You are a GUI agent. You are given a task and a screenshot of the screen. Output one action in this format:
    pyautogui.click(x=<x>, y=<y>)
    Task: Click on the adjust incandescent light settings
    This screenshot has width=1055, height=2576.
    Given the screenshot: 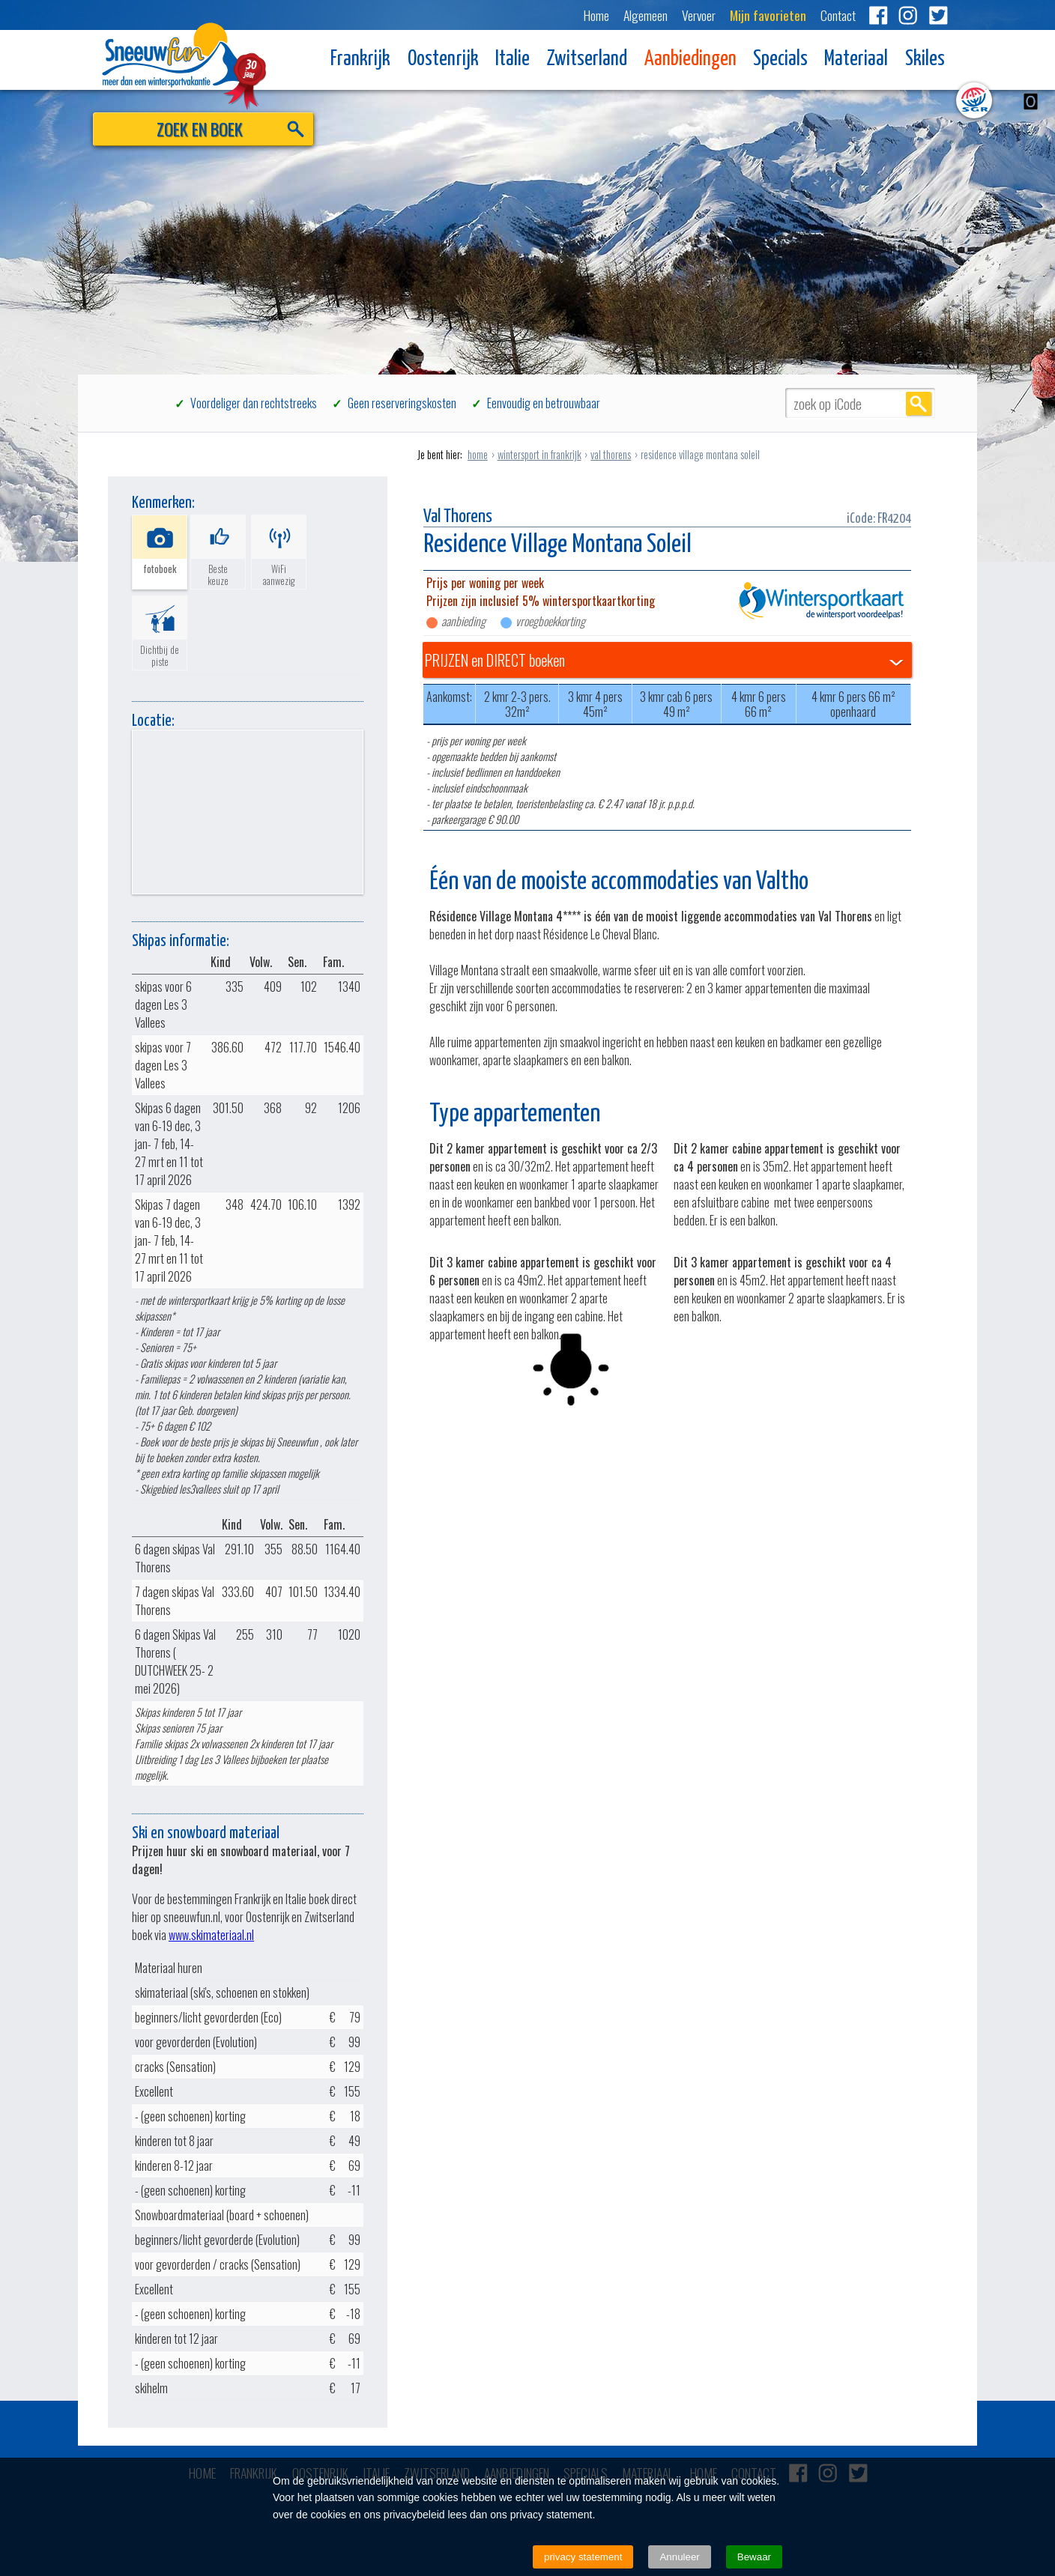 What is the action you would take?
    pyautogui.click(x=571, y=1368)
    